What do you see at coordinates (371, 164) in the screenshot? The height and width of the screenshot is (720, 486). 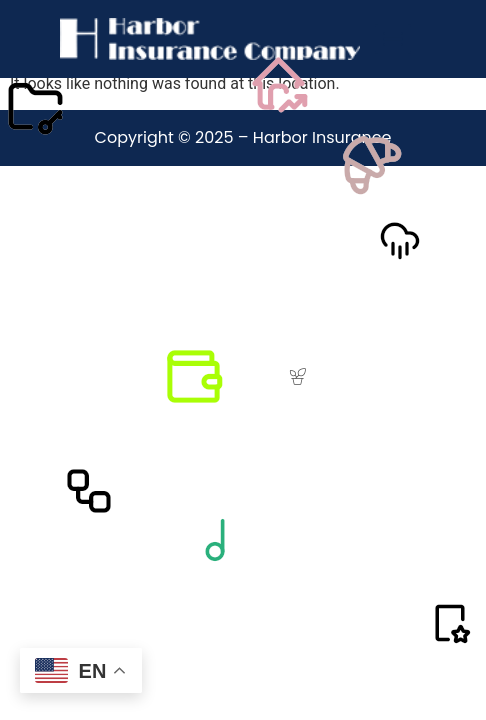 I see `browse bakery or pastry options` at bounding box center [371, 164].